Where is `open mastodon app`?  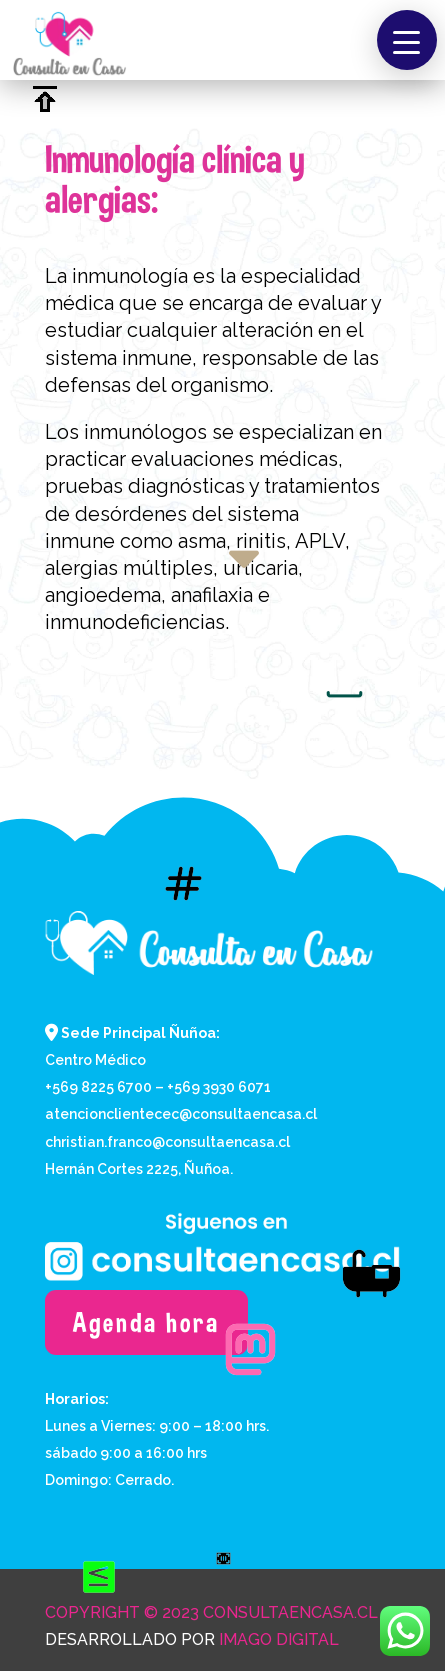 open mastodon app is located at coordinates (250, 1348).